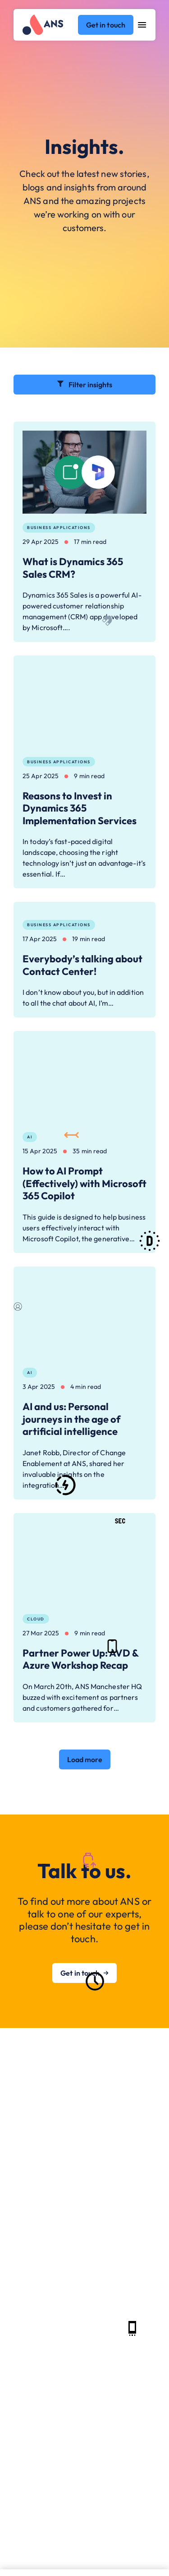 Image resolution: width=169 pixels, height=2576 pixels. What do you see at coordinates (150, 1241) in the screenshot?
I see `indicates draft or pending status` at bounding box center [150, 1241].